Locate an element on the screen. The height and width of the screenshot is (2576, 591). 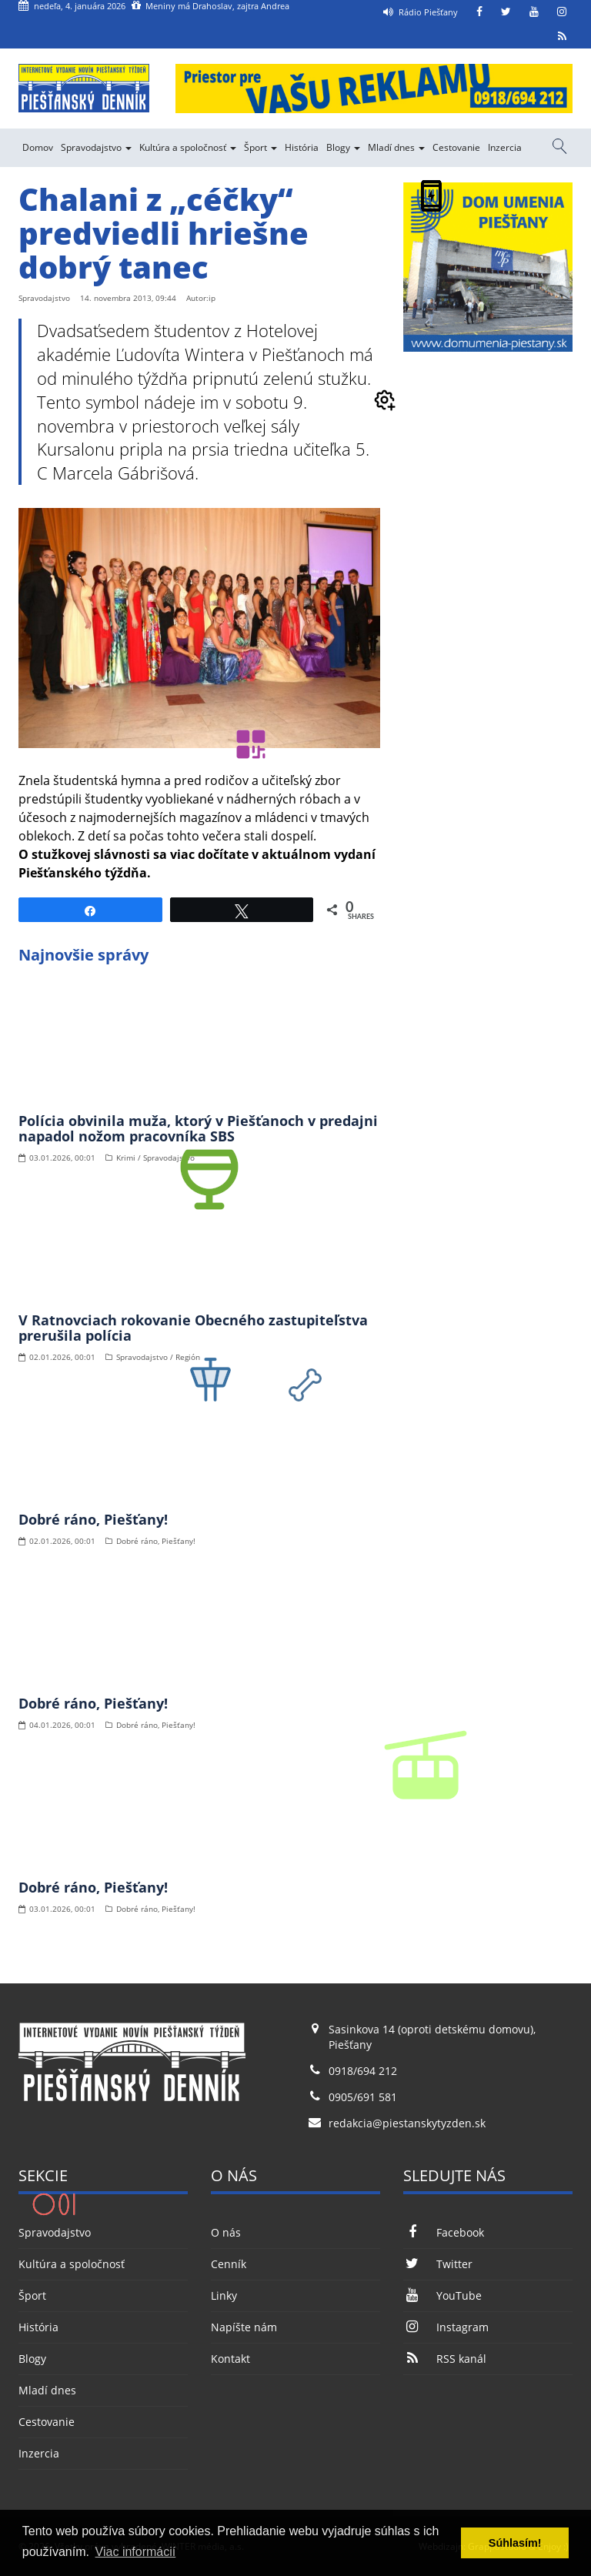
browse alcoholic beverages or drinks menu is located at coordinates (209, 1178).